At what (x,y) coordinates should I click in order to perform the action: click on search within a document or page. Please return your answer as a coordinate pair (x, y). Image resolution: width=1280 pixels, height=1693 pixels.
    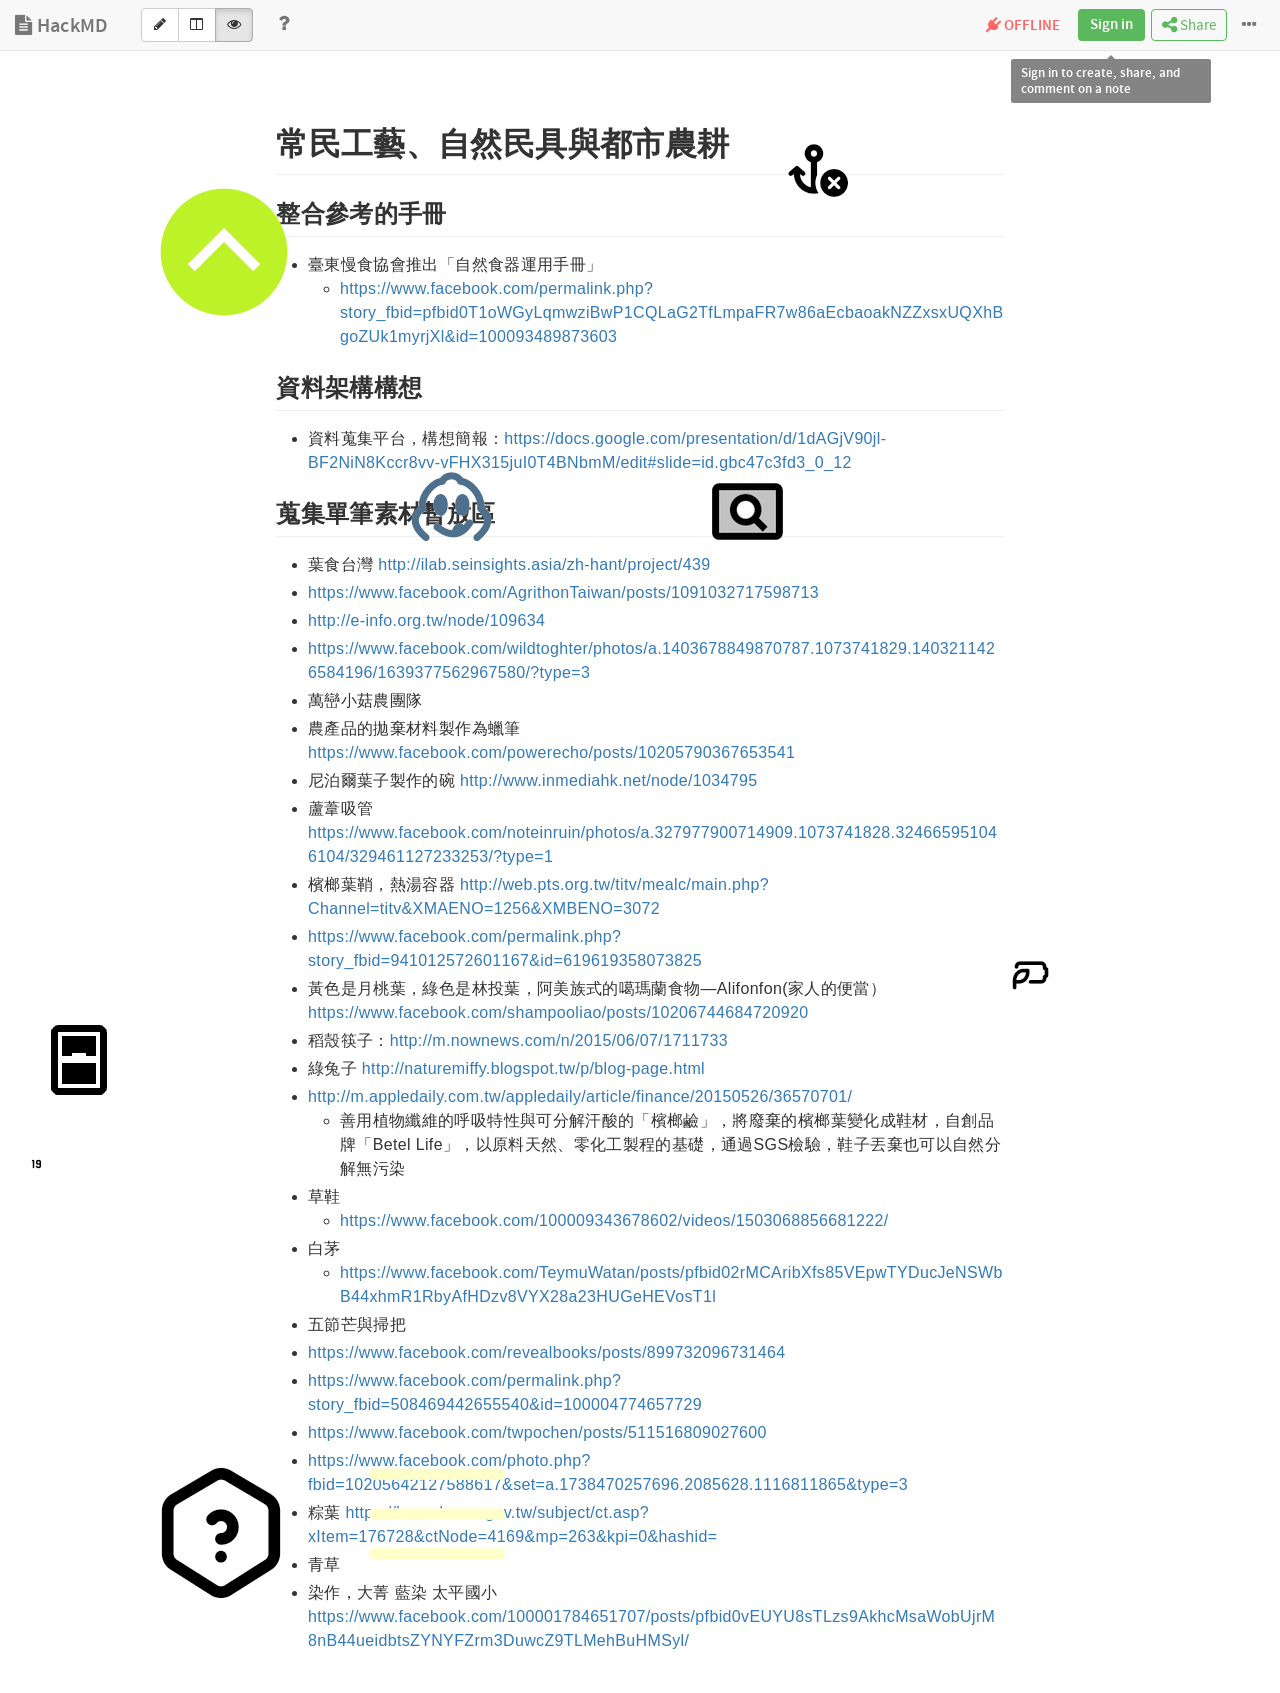
    Looking at the image, I should click on (747, 511).